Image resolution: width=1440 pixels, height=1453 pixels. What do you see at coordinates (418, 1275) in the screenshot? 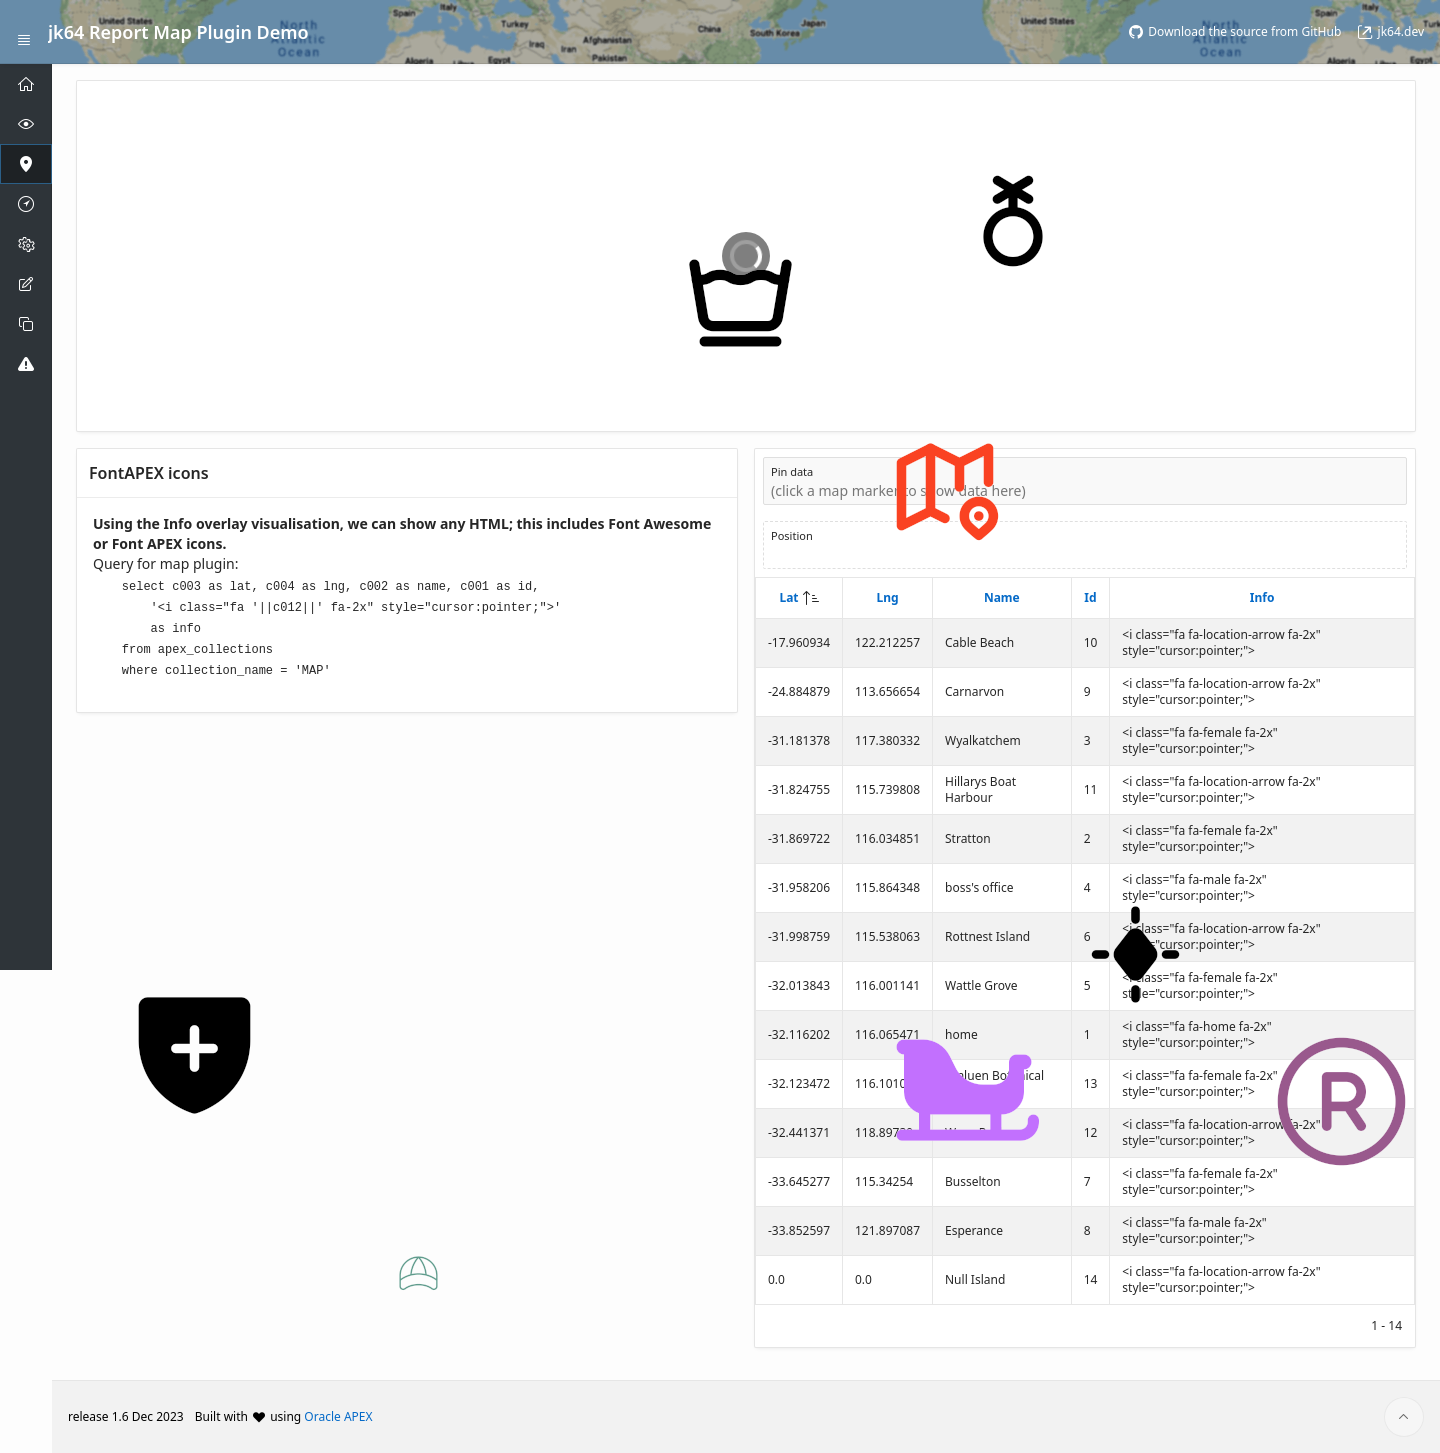
I see `select headwear or cap accessory` at bounding box center [418, 1275].